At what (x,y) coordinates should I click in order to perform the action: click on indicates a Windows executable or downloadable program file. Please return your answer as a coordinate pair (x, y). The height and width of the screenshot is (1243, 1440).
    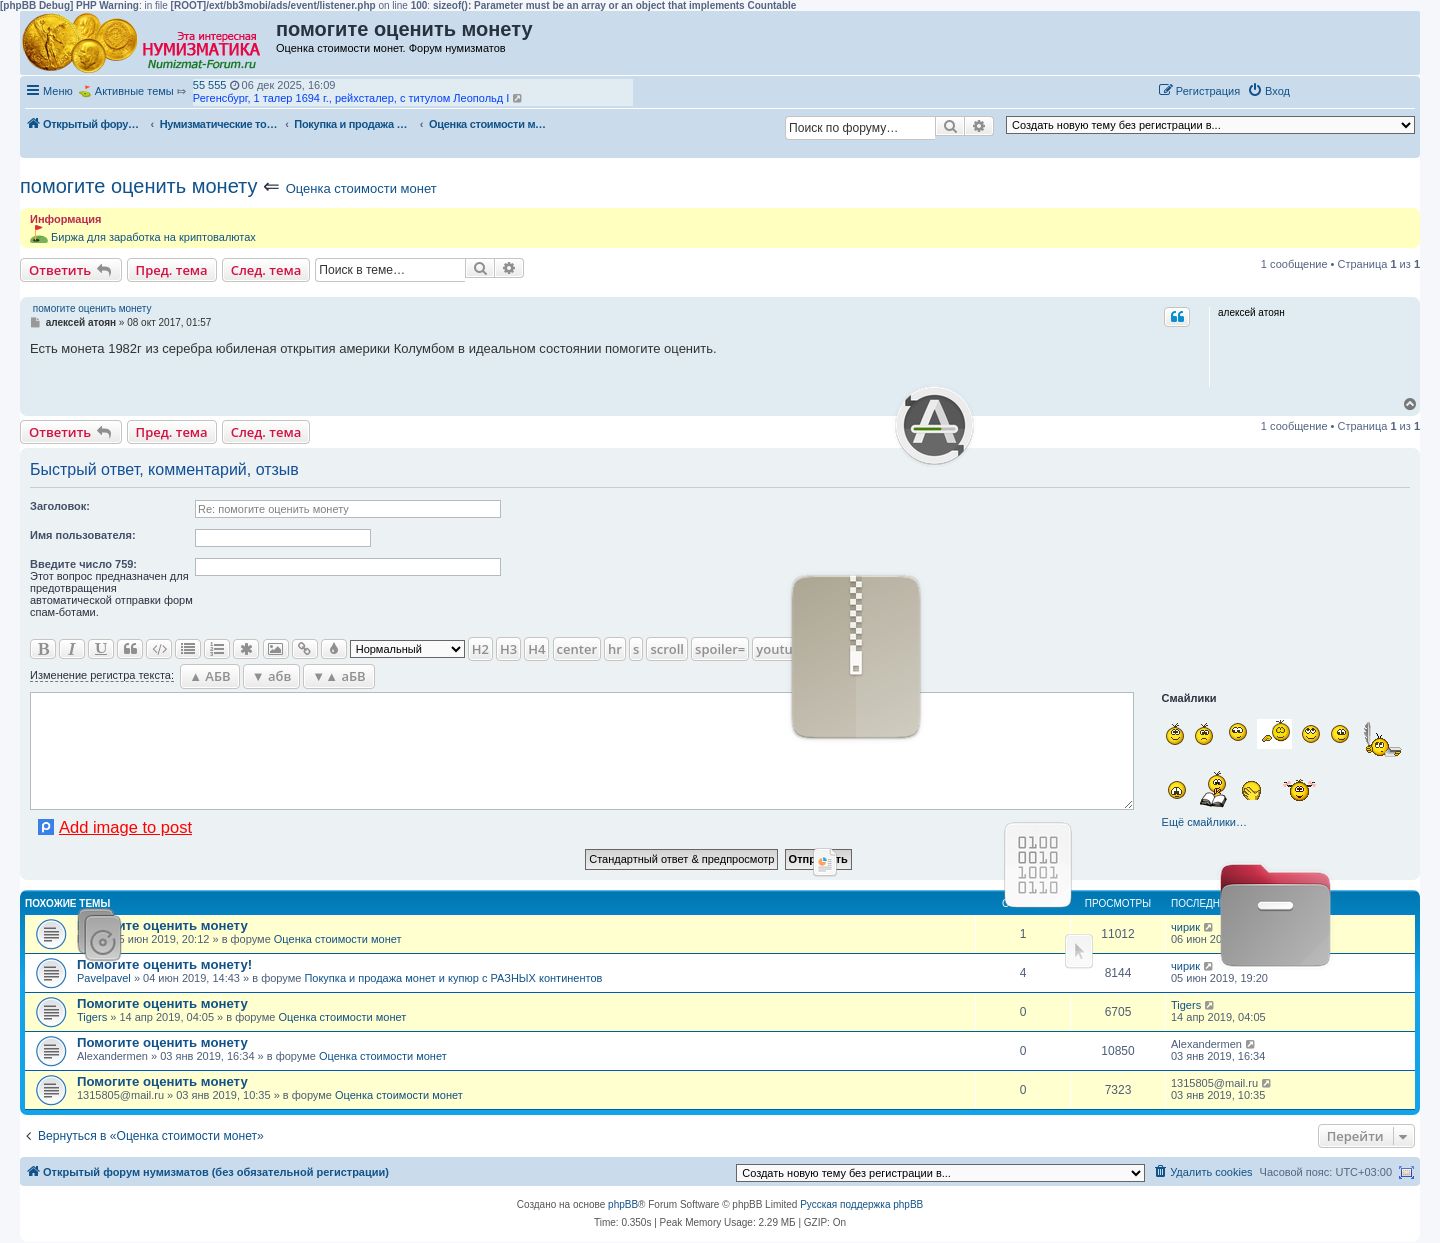
    Looking at the image, I should click on (1038, 865).